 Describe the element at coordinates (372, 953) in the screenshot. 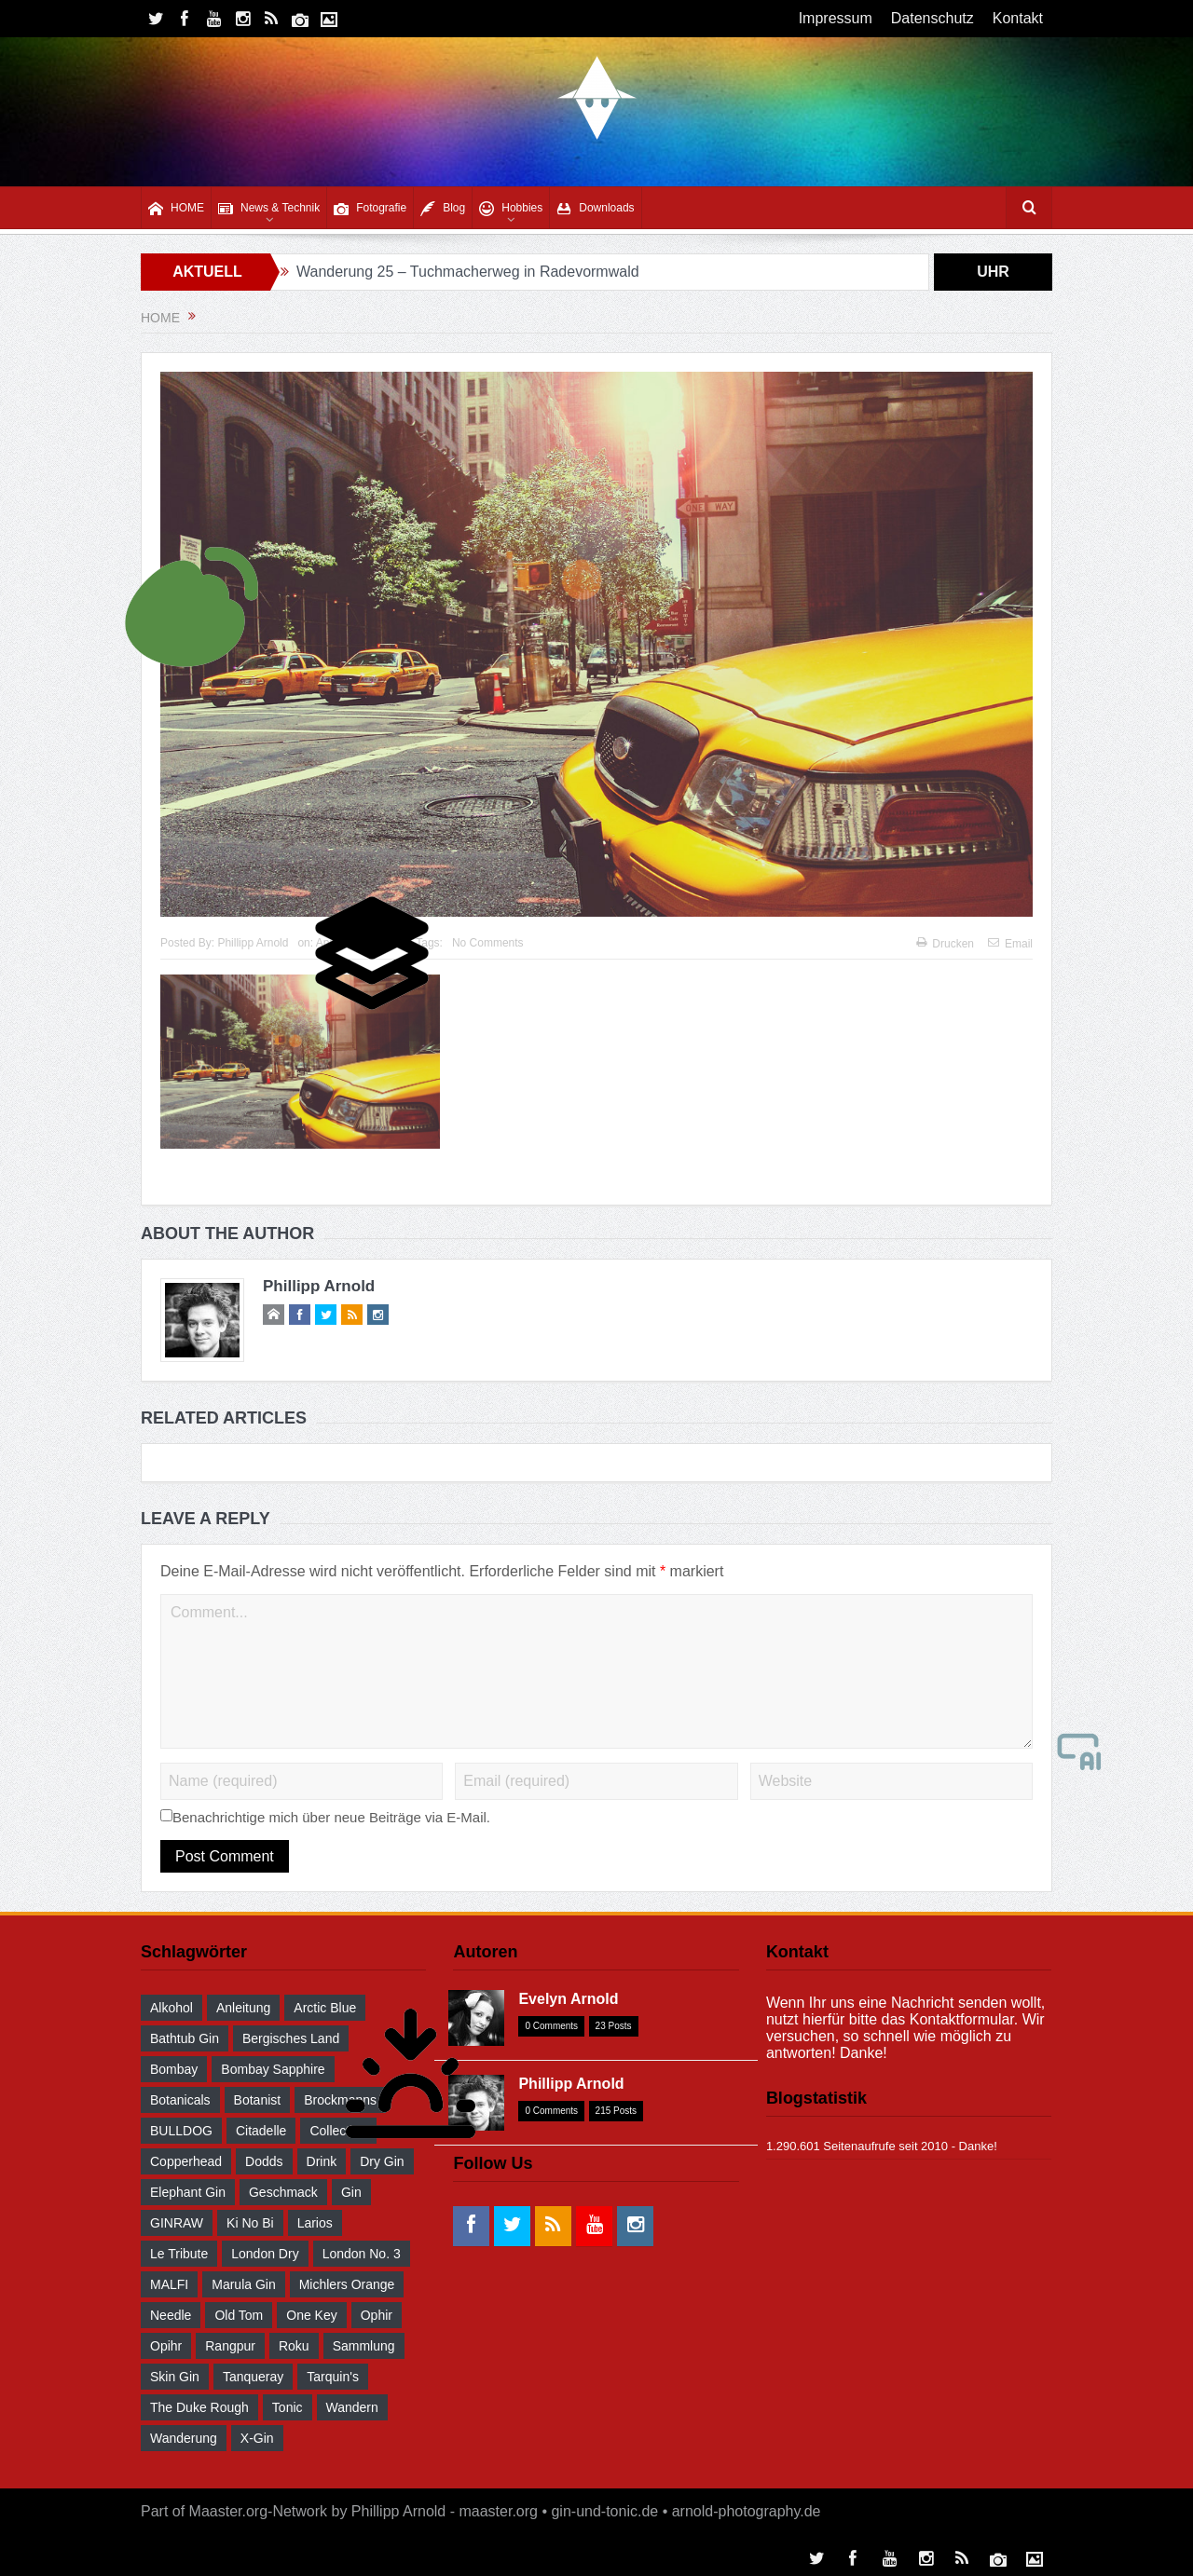

I see `view front layer of a stack` at that location.